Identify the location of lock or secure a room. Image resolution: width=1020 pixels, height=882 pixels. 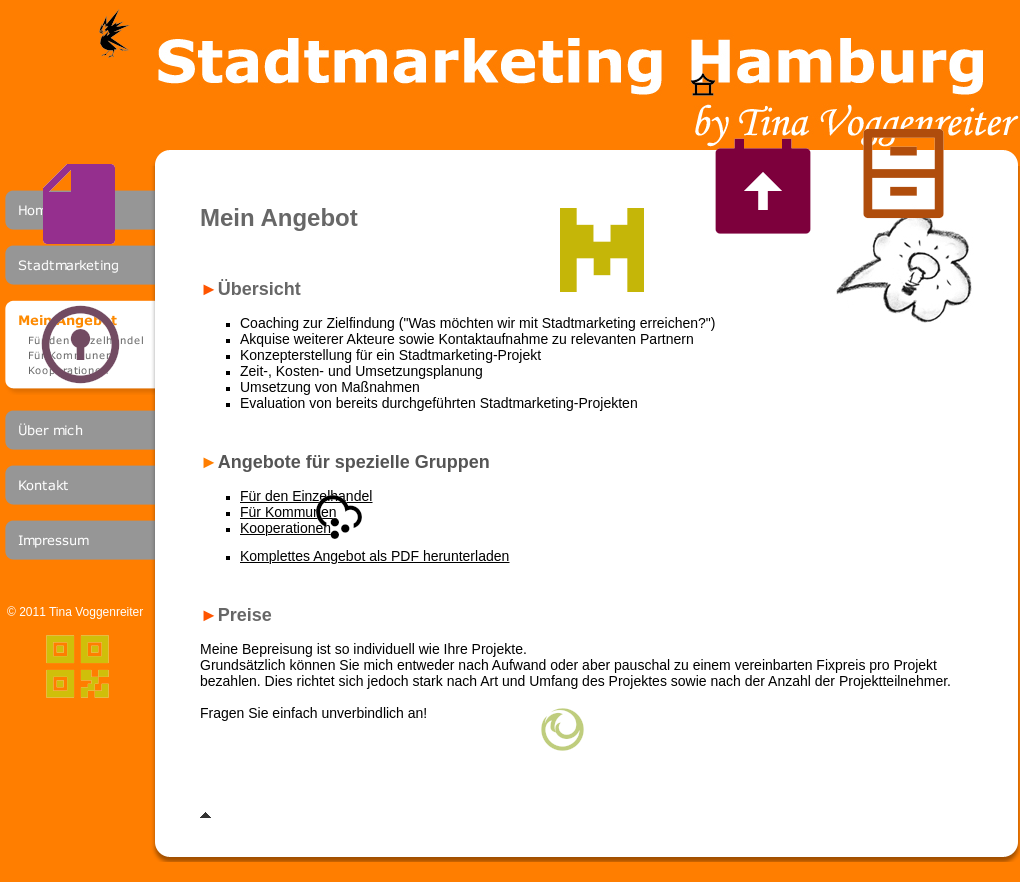
(80, 344).